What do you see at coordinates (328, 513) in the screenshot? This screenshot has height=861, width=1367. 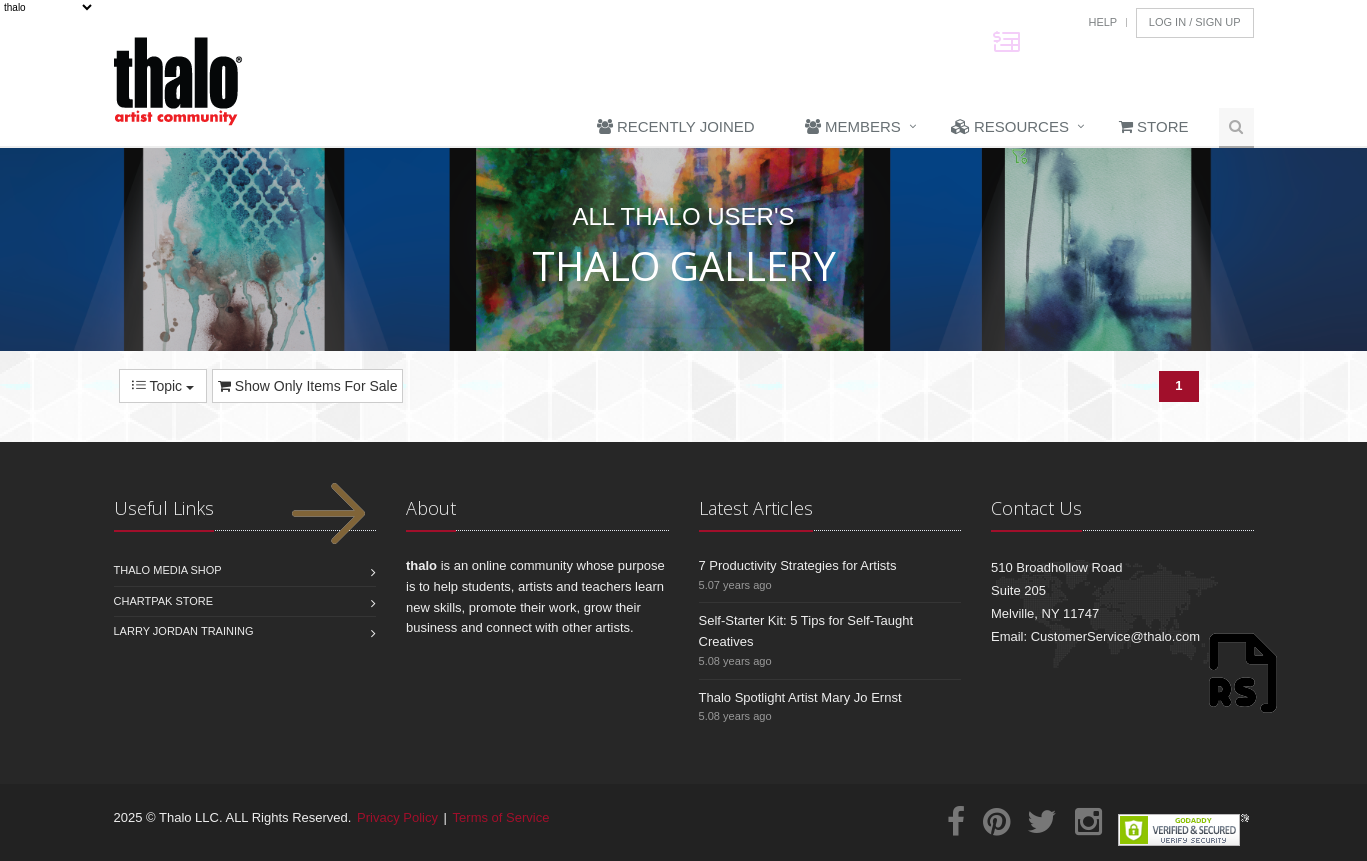 I see `navigate to the next item or screen` at bounding box center [328, 513].